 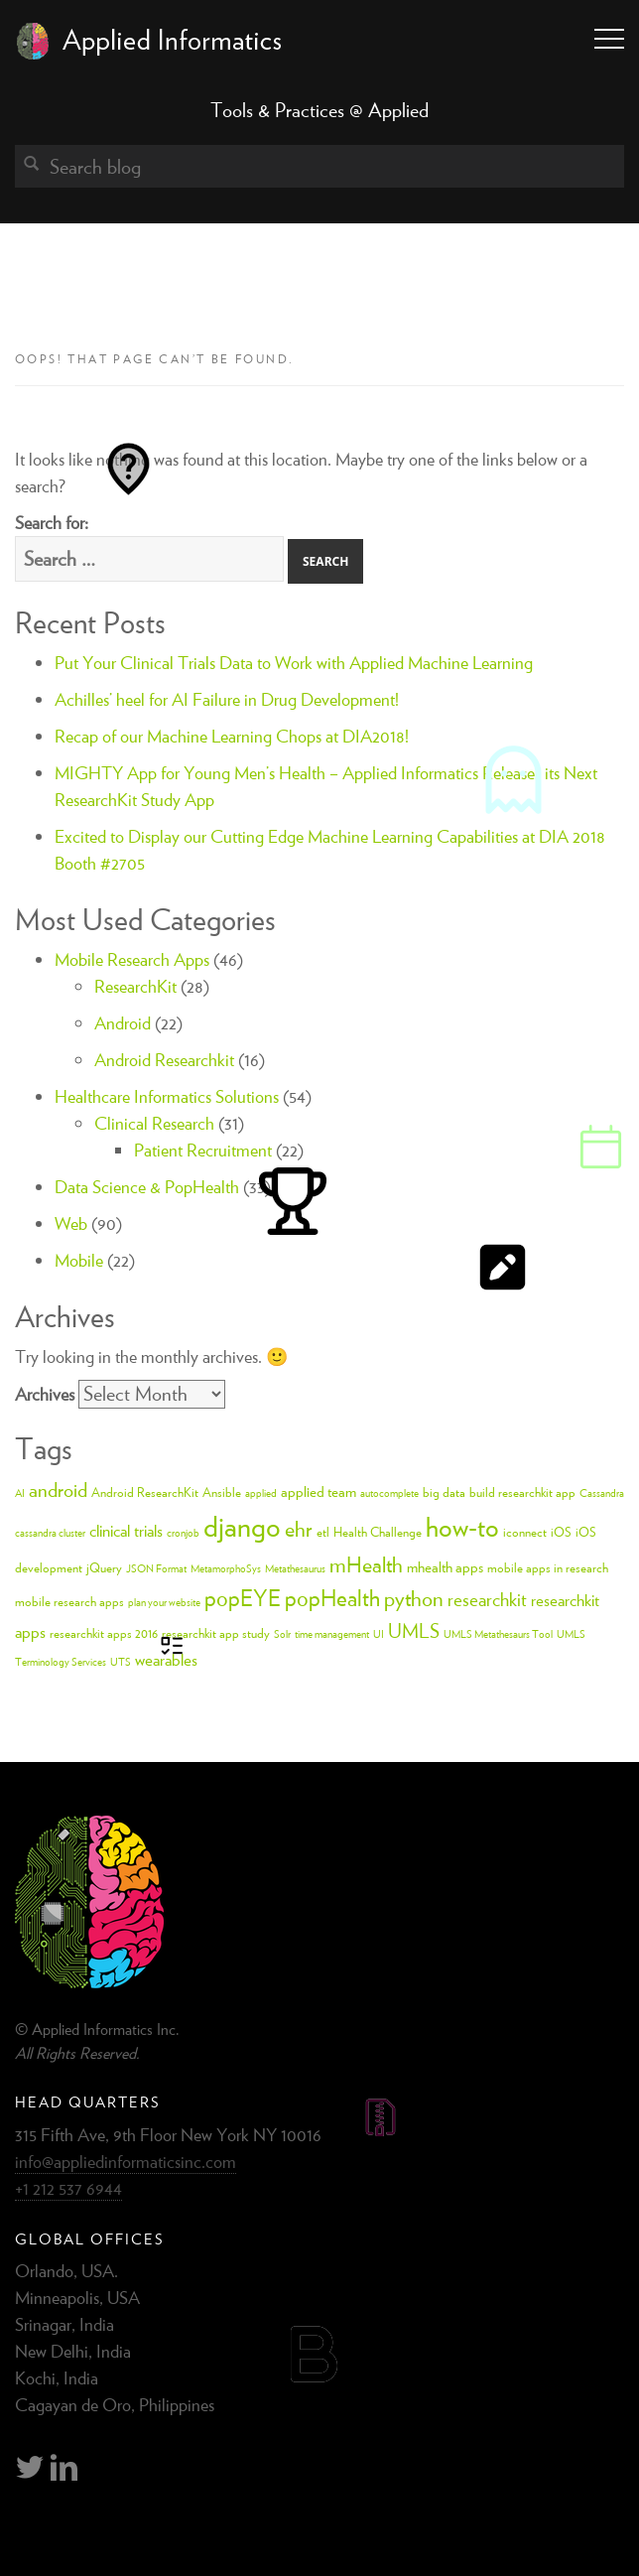 What do you see at coordinates (513, 779) in the screenshot?
I see `toggle incognito or ghost mode` at bounding box center [513, 779].